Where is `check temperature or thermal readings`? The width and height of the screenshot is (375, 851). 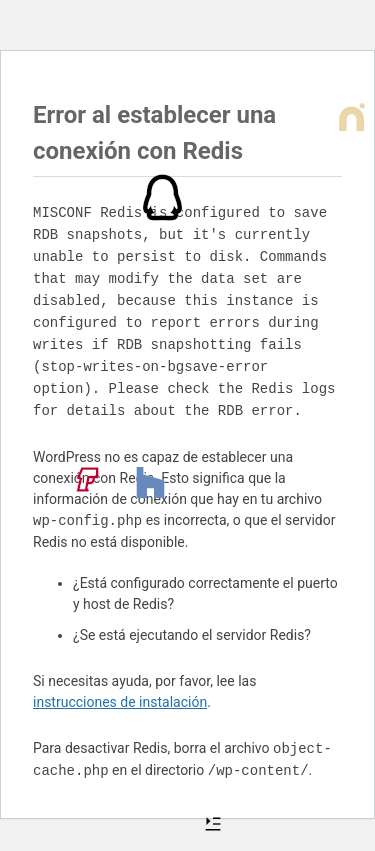 check temperature or thermal readings is located at coordinates (87, 479).